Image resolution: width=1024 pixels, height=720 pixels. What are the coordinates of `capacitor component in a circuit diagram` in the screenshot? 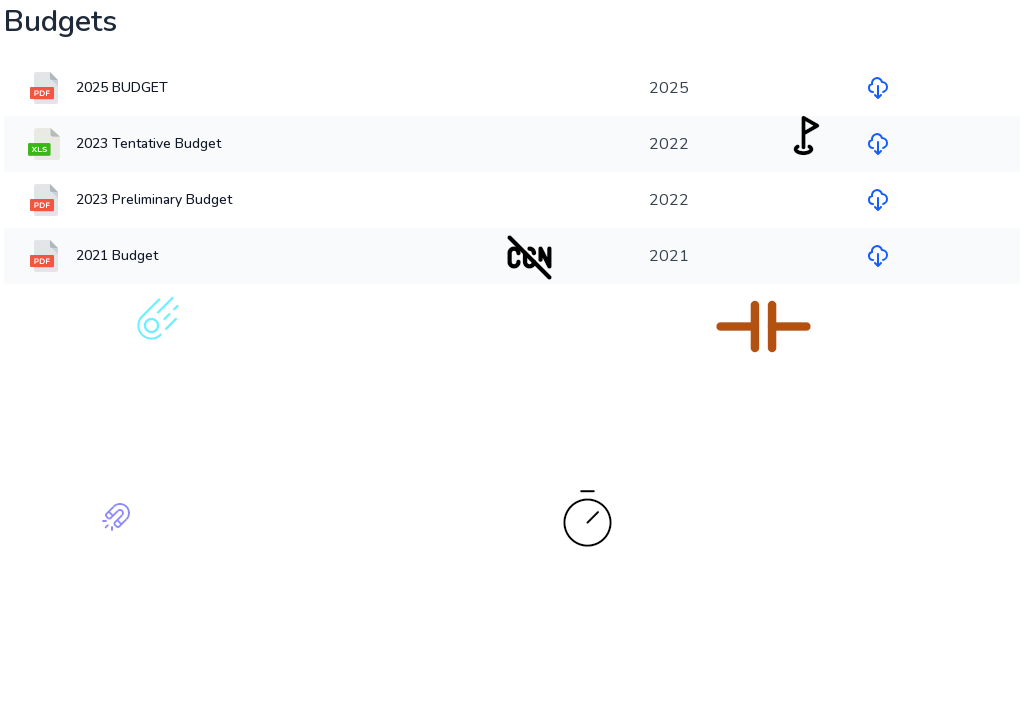 It's located at (763, 326).